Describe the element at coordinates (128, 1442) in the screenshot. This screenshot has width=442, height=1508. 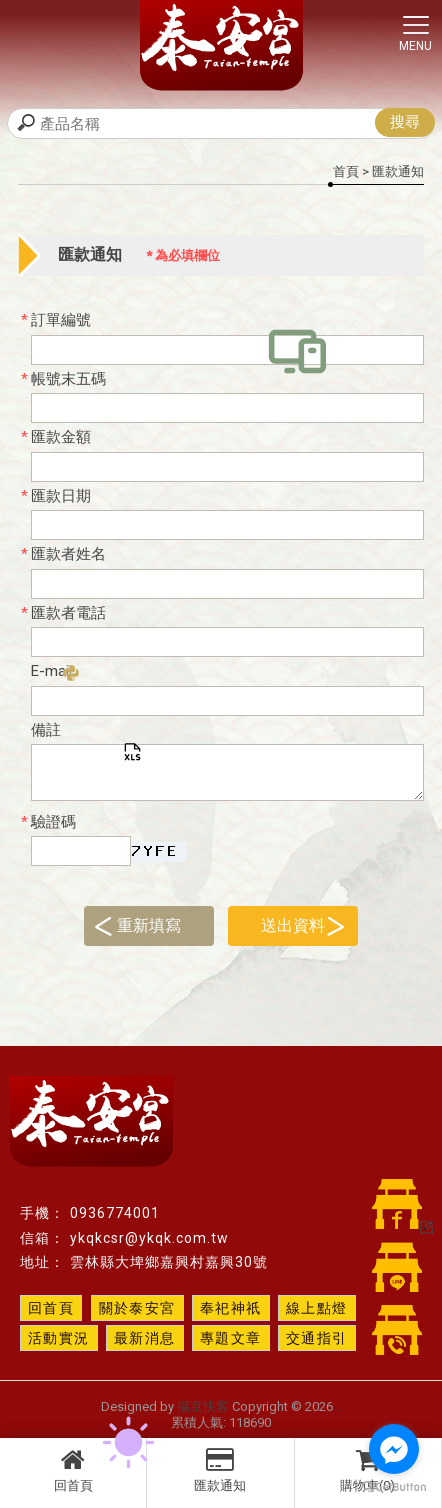
I see `switch to light mode` at that location.